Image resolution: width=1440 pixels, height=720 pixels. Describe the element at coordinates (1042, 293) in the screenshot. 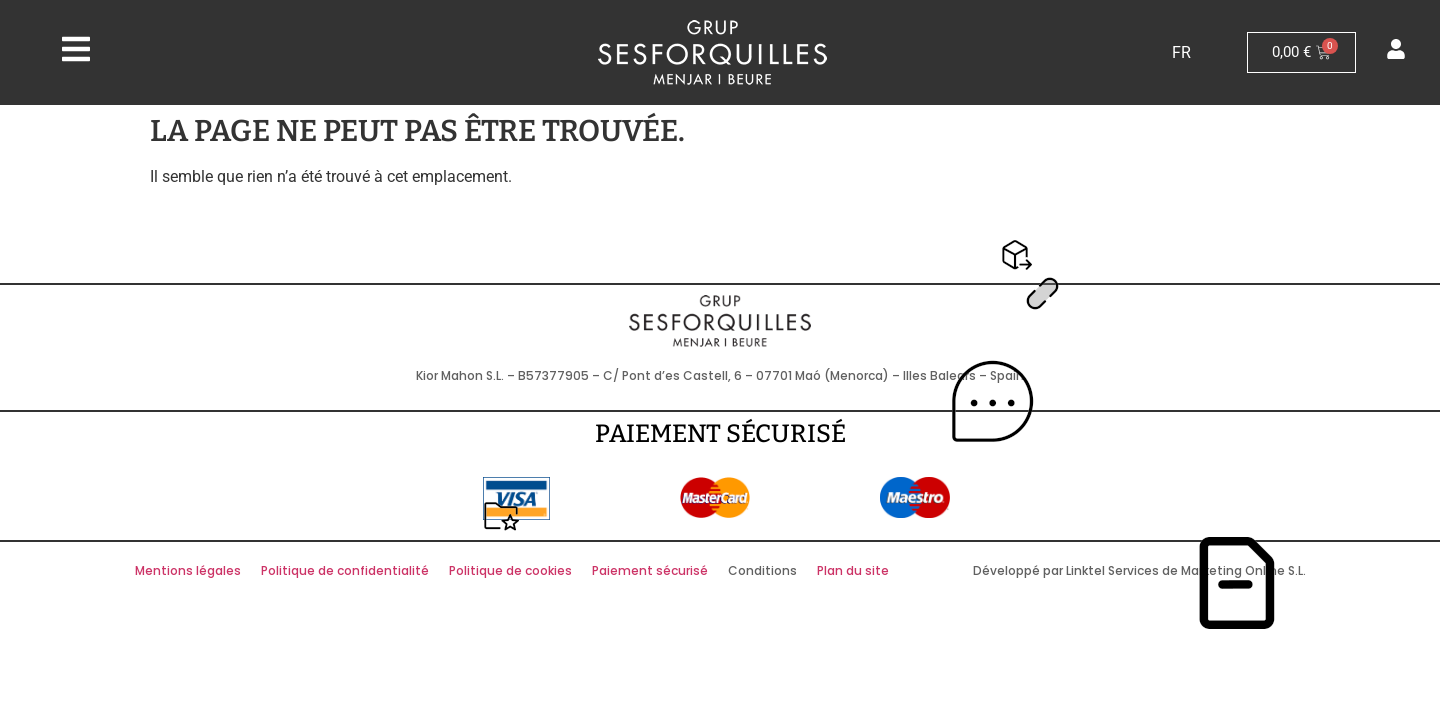

I see `disconnect or unlink connected items` at that location.